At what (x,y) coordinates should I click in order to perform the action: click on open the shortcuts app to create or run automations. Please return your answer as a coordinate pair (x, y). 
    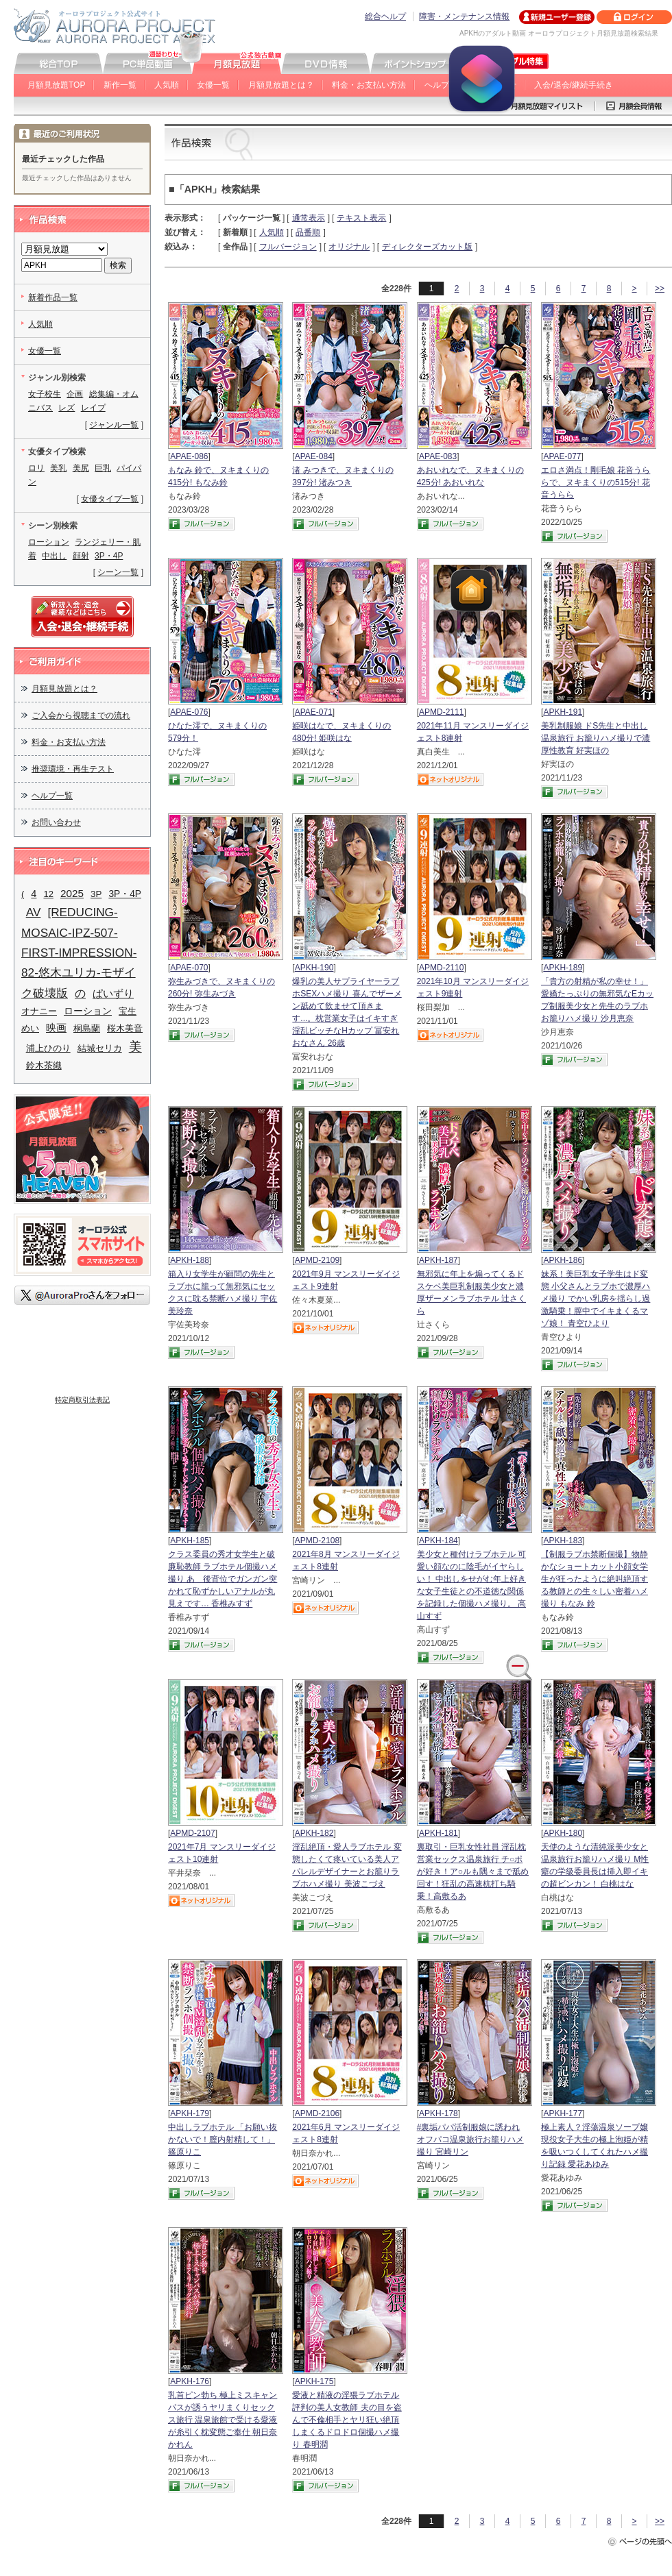
    Looking at the image, I should click on (481, 78).